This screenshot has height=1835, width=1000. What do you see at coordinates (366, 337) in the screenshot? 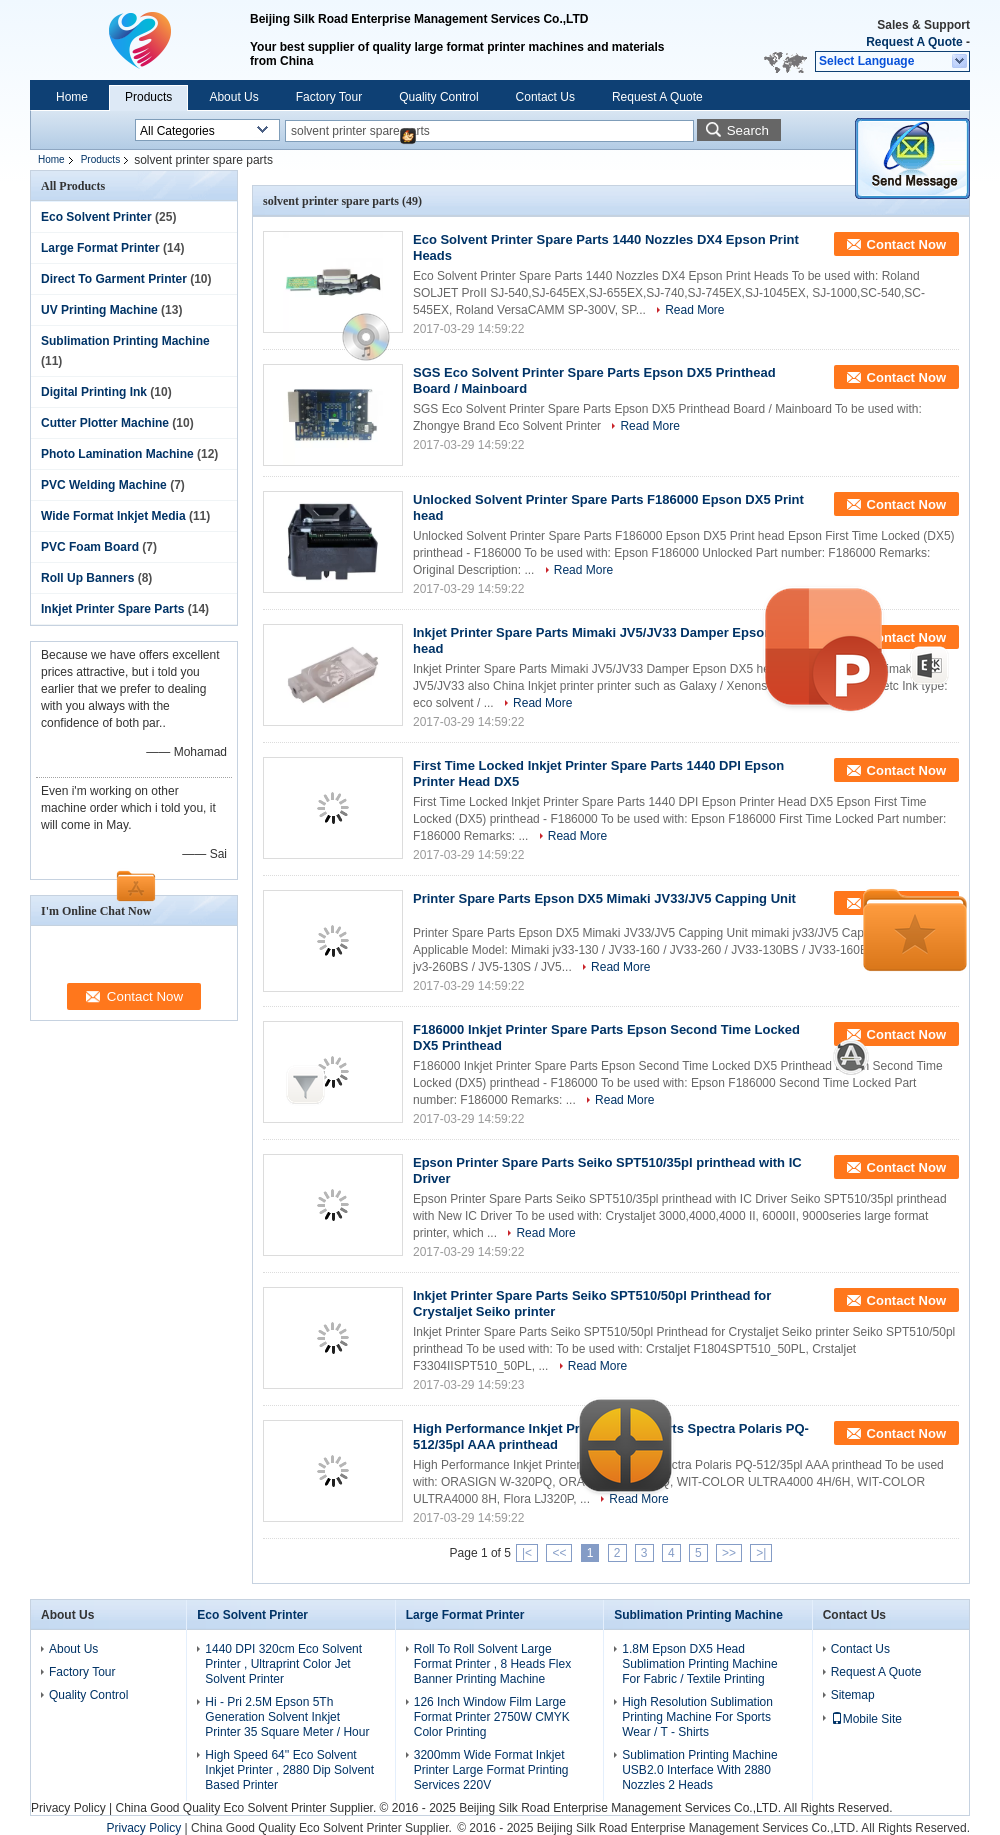
I see `audio CD or music disc detected` at bounding box center [366, 337].